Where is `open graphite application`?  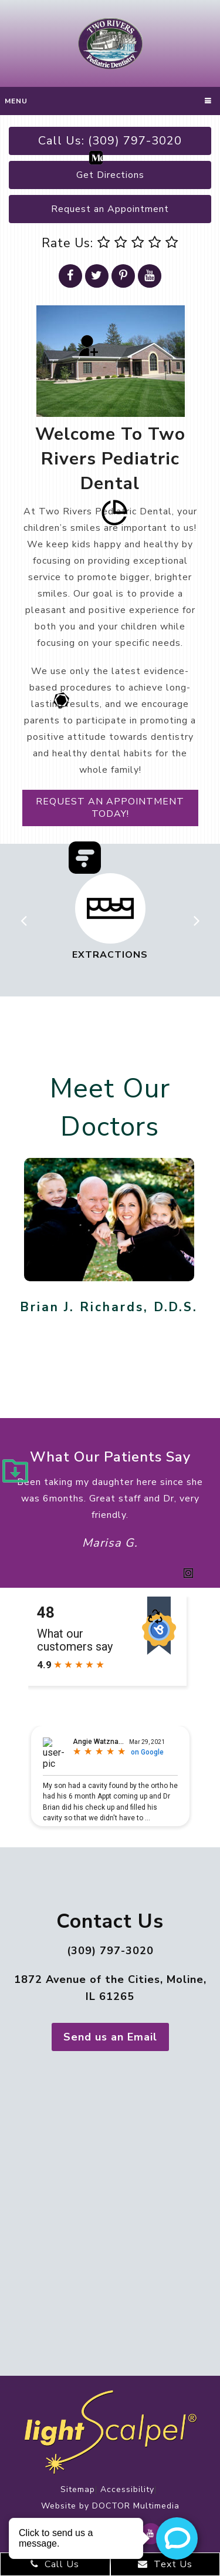 open graphite application is located at coordinates (61, 700).